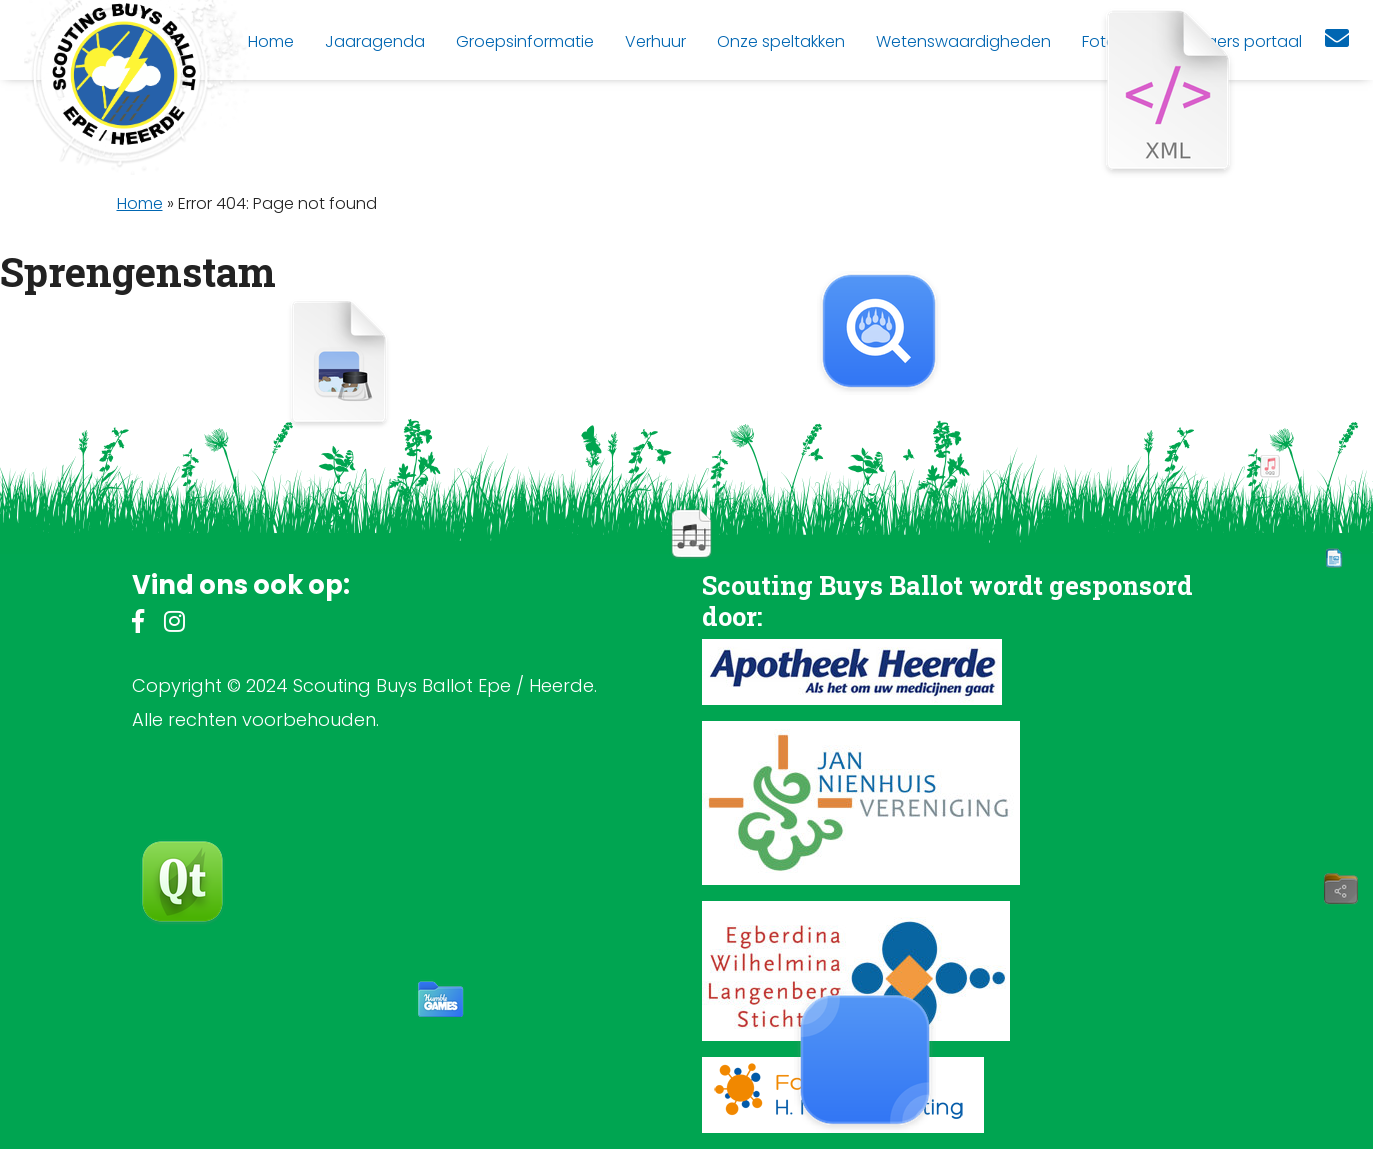  I want to click on open humble games folder, so click(440, 1000).